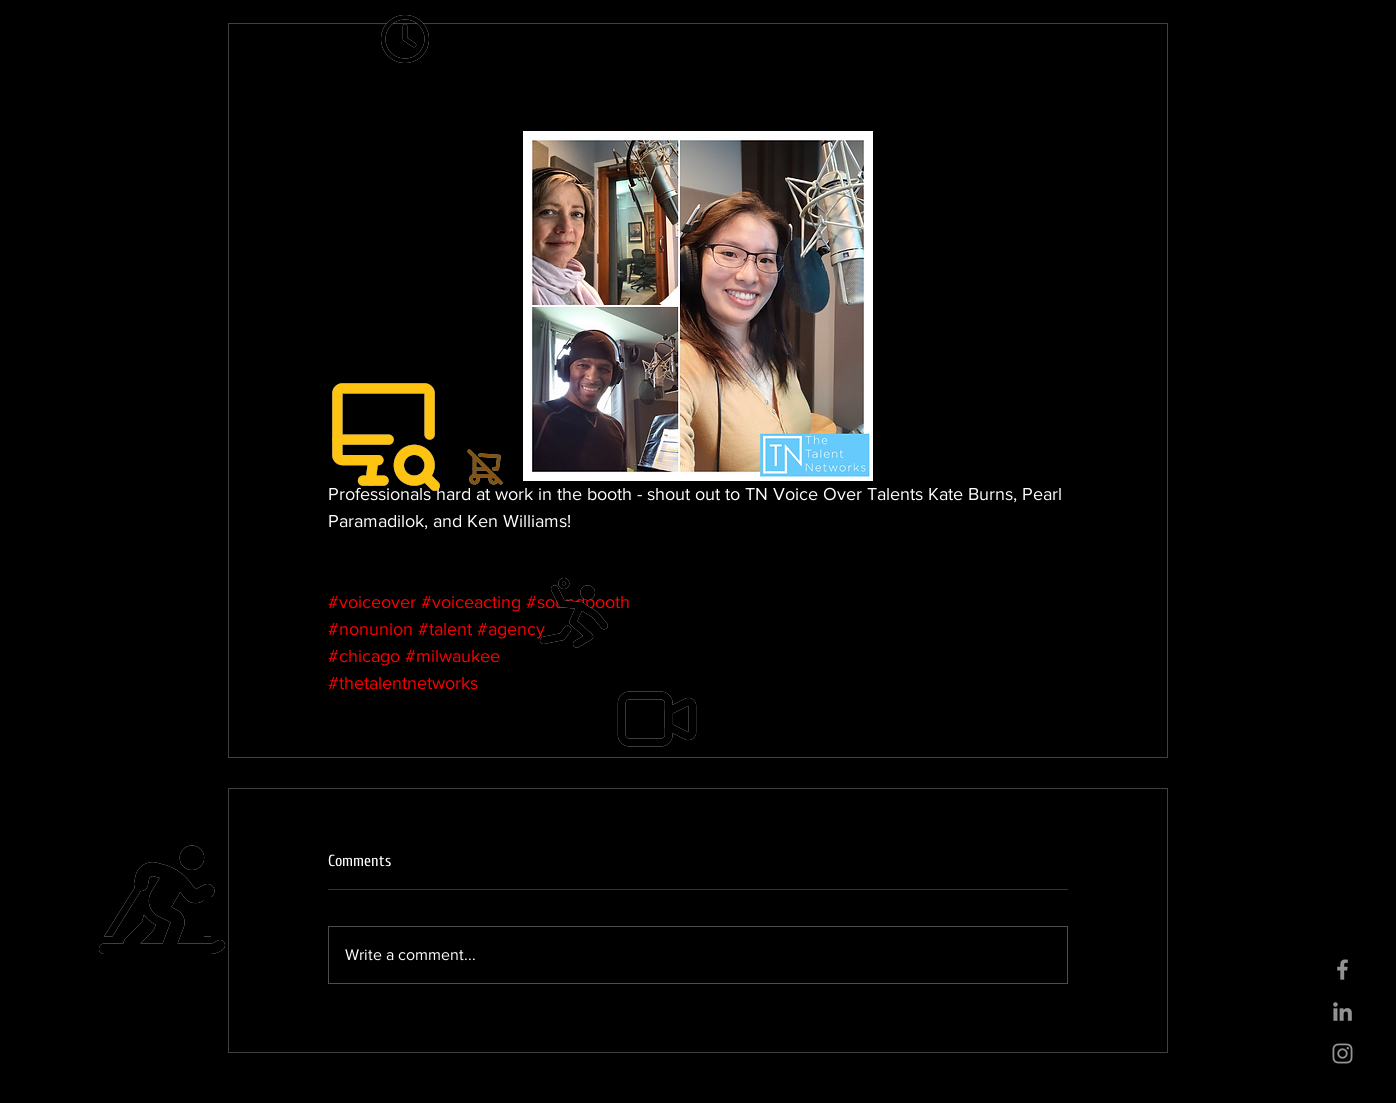  I want to click on start a video call, so click(657, 719).